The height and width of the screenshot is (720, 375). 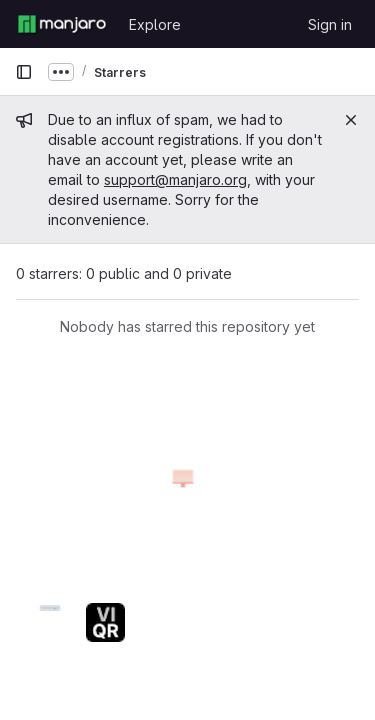 I want to click on represents an iMac device in system settings, so click(x=183, y=478).